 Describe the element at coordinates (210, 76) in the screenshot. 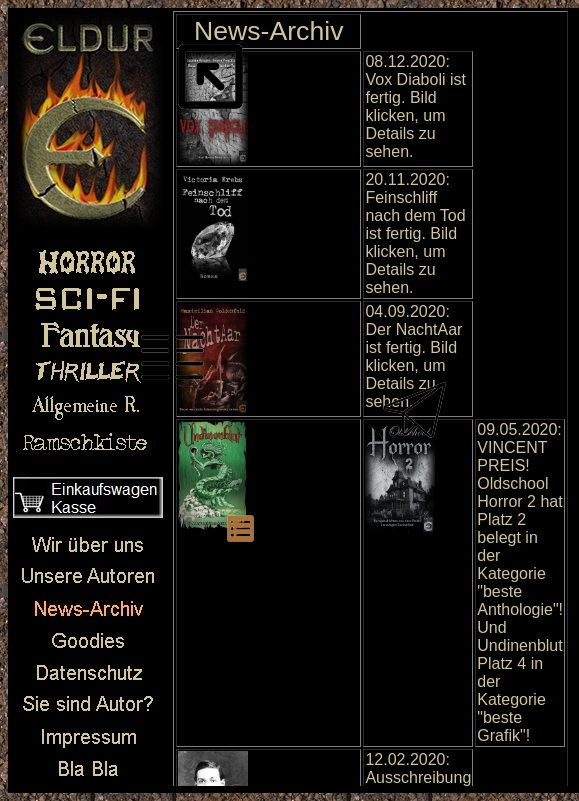

I see `navigate to previous screen or section` at that location.